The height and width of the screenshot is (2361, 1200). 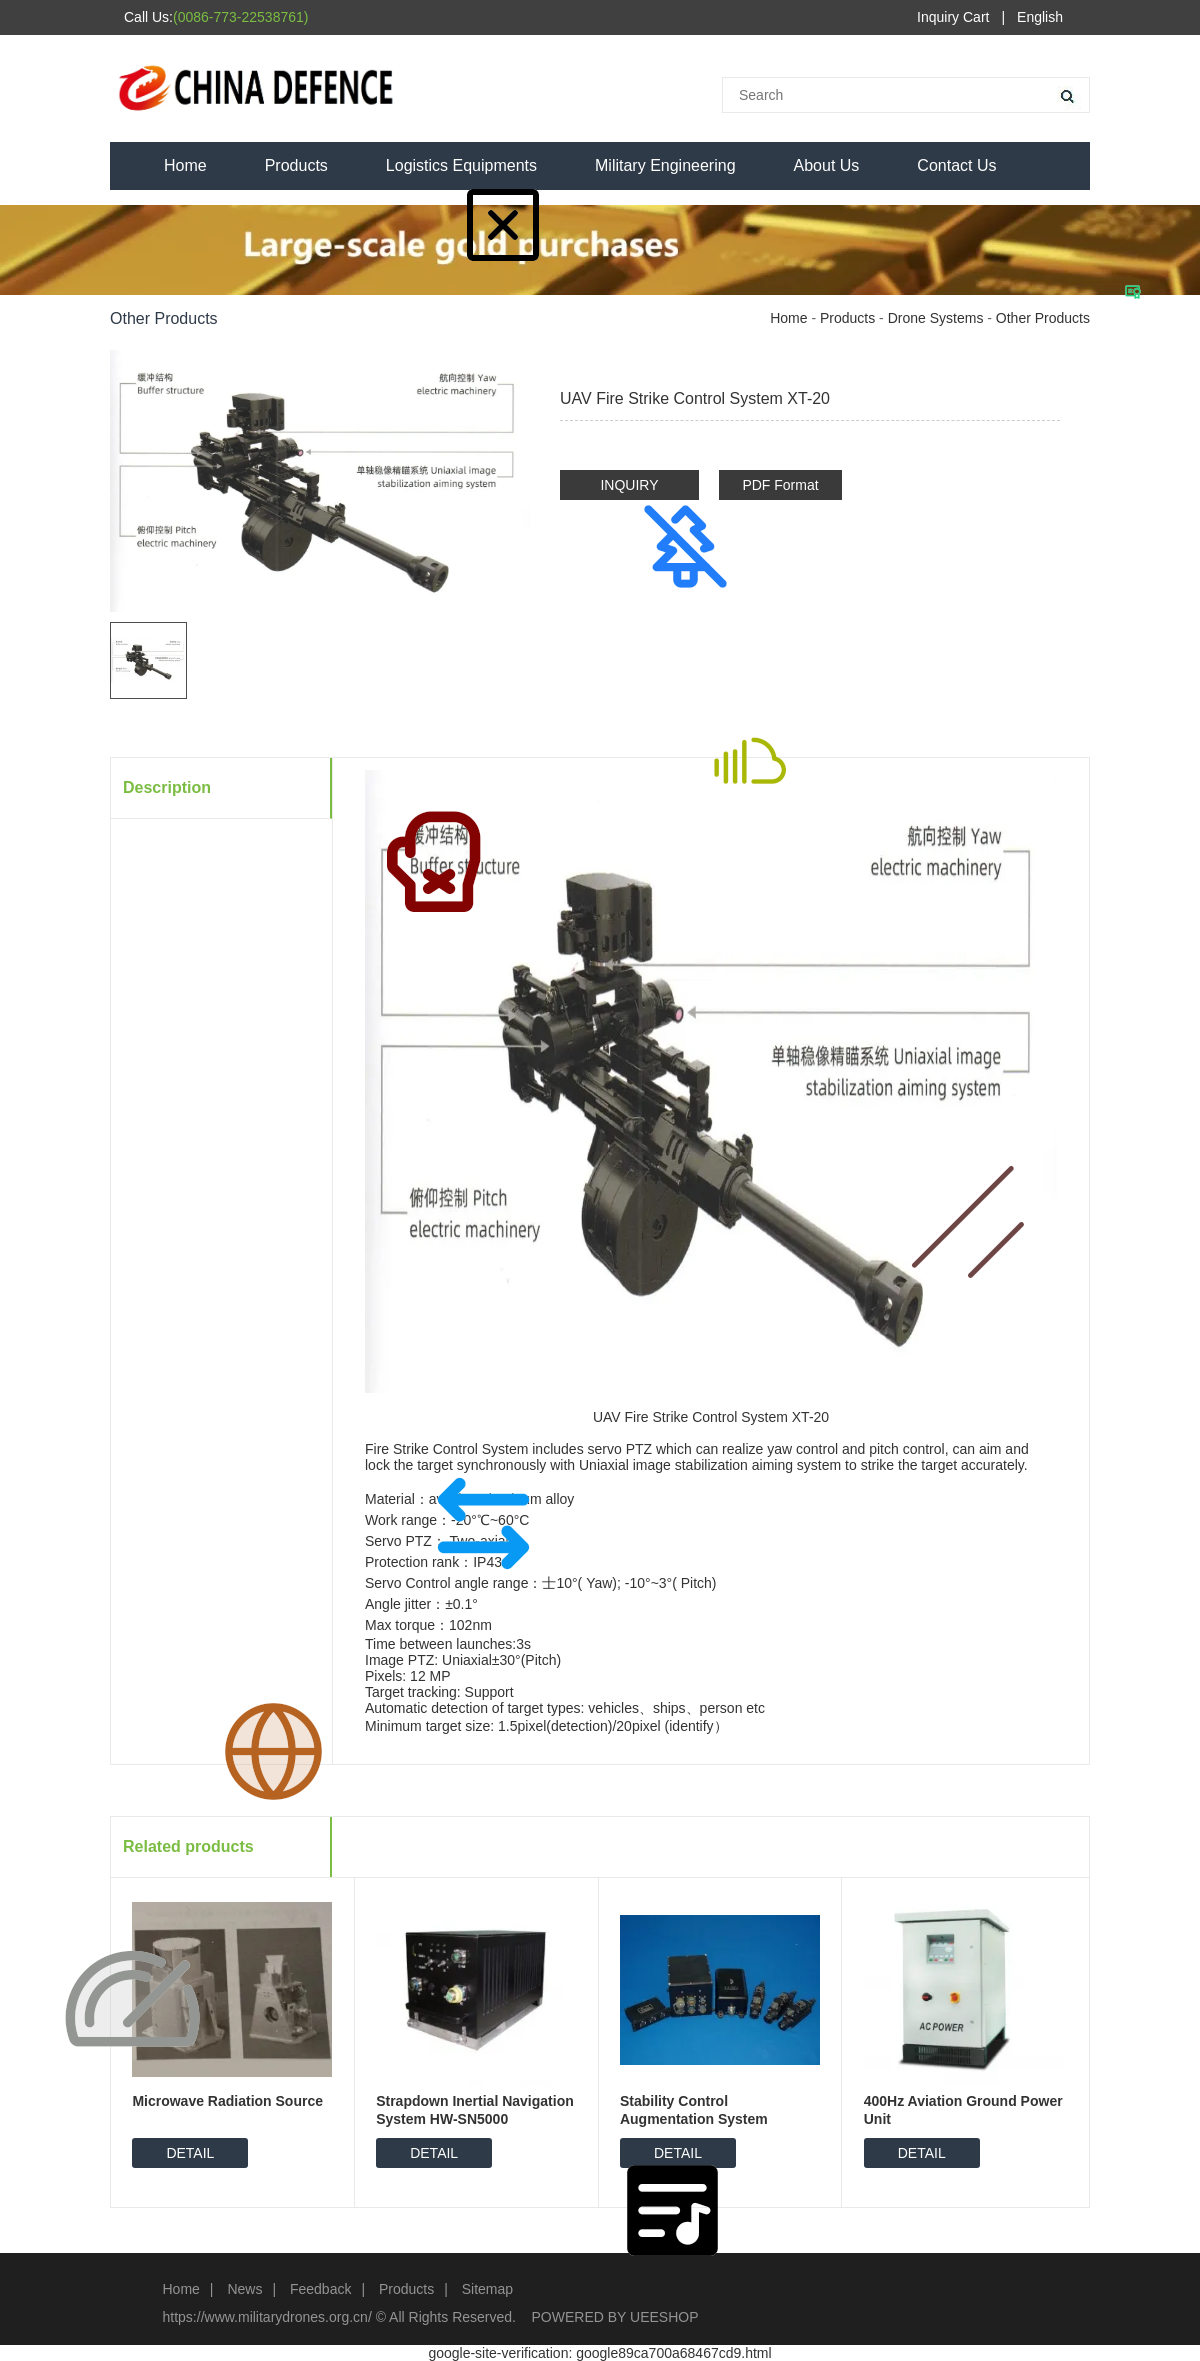 I want to click on swap or exchange items, so click(x=483, y=1523).